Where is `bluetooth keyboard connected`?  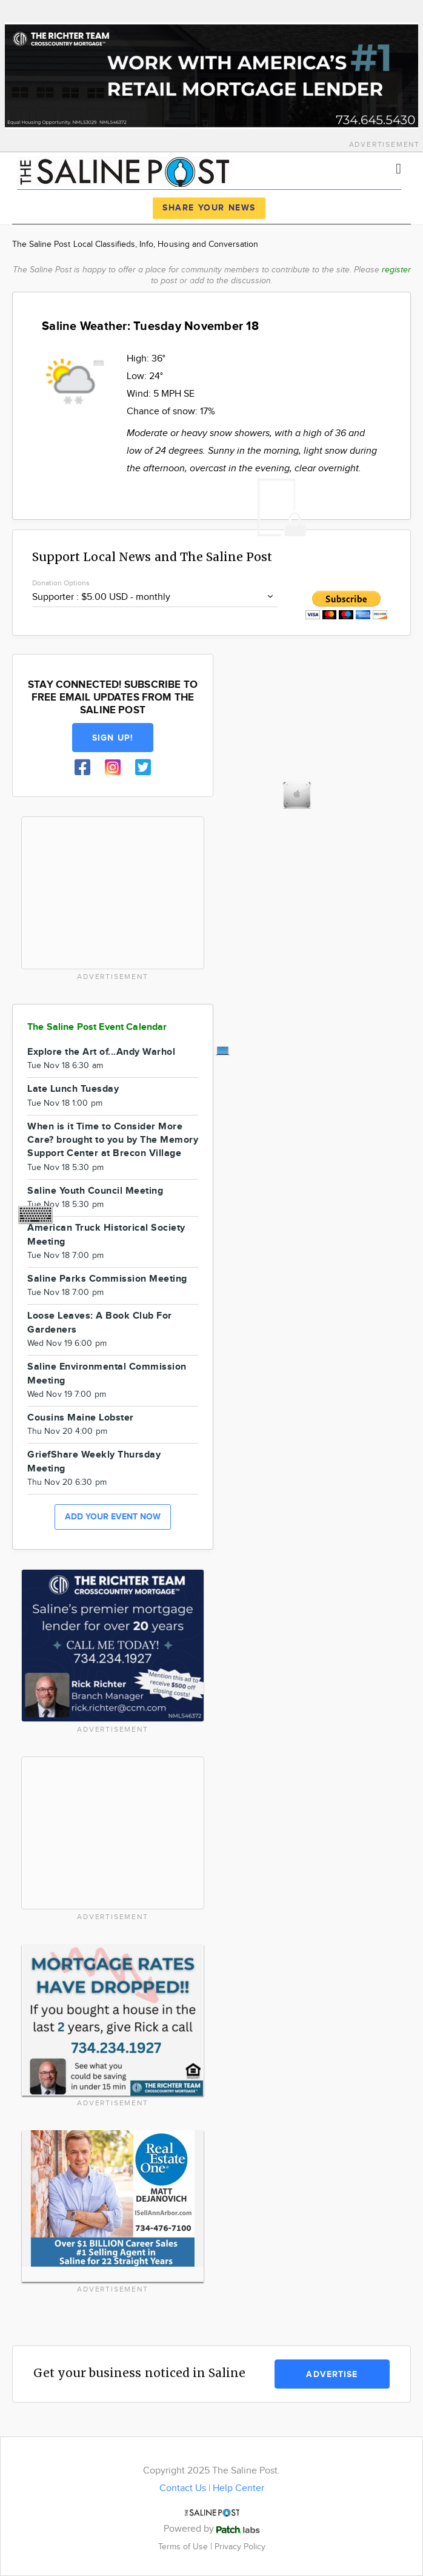
bluetooth keyboard connected is located at coordinates (35, 1214).